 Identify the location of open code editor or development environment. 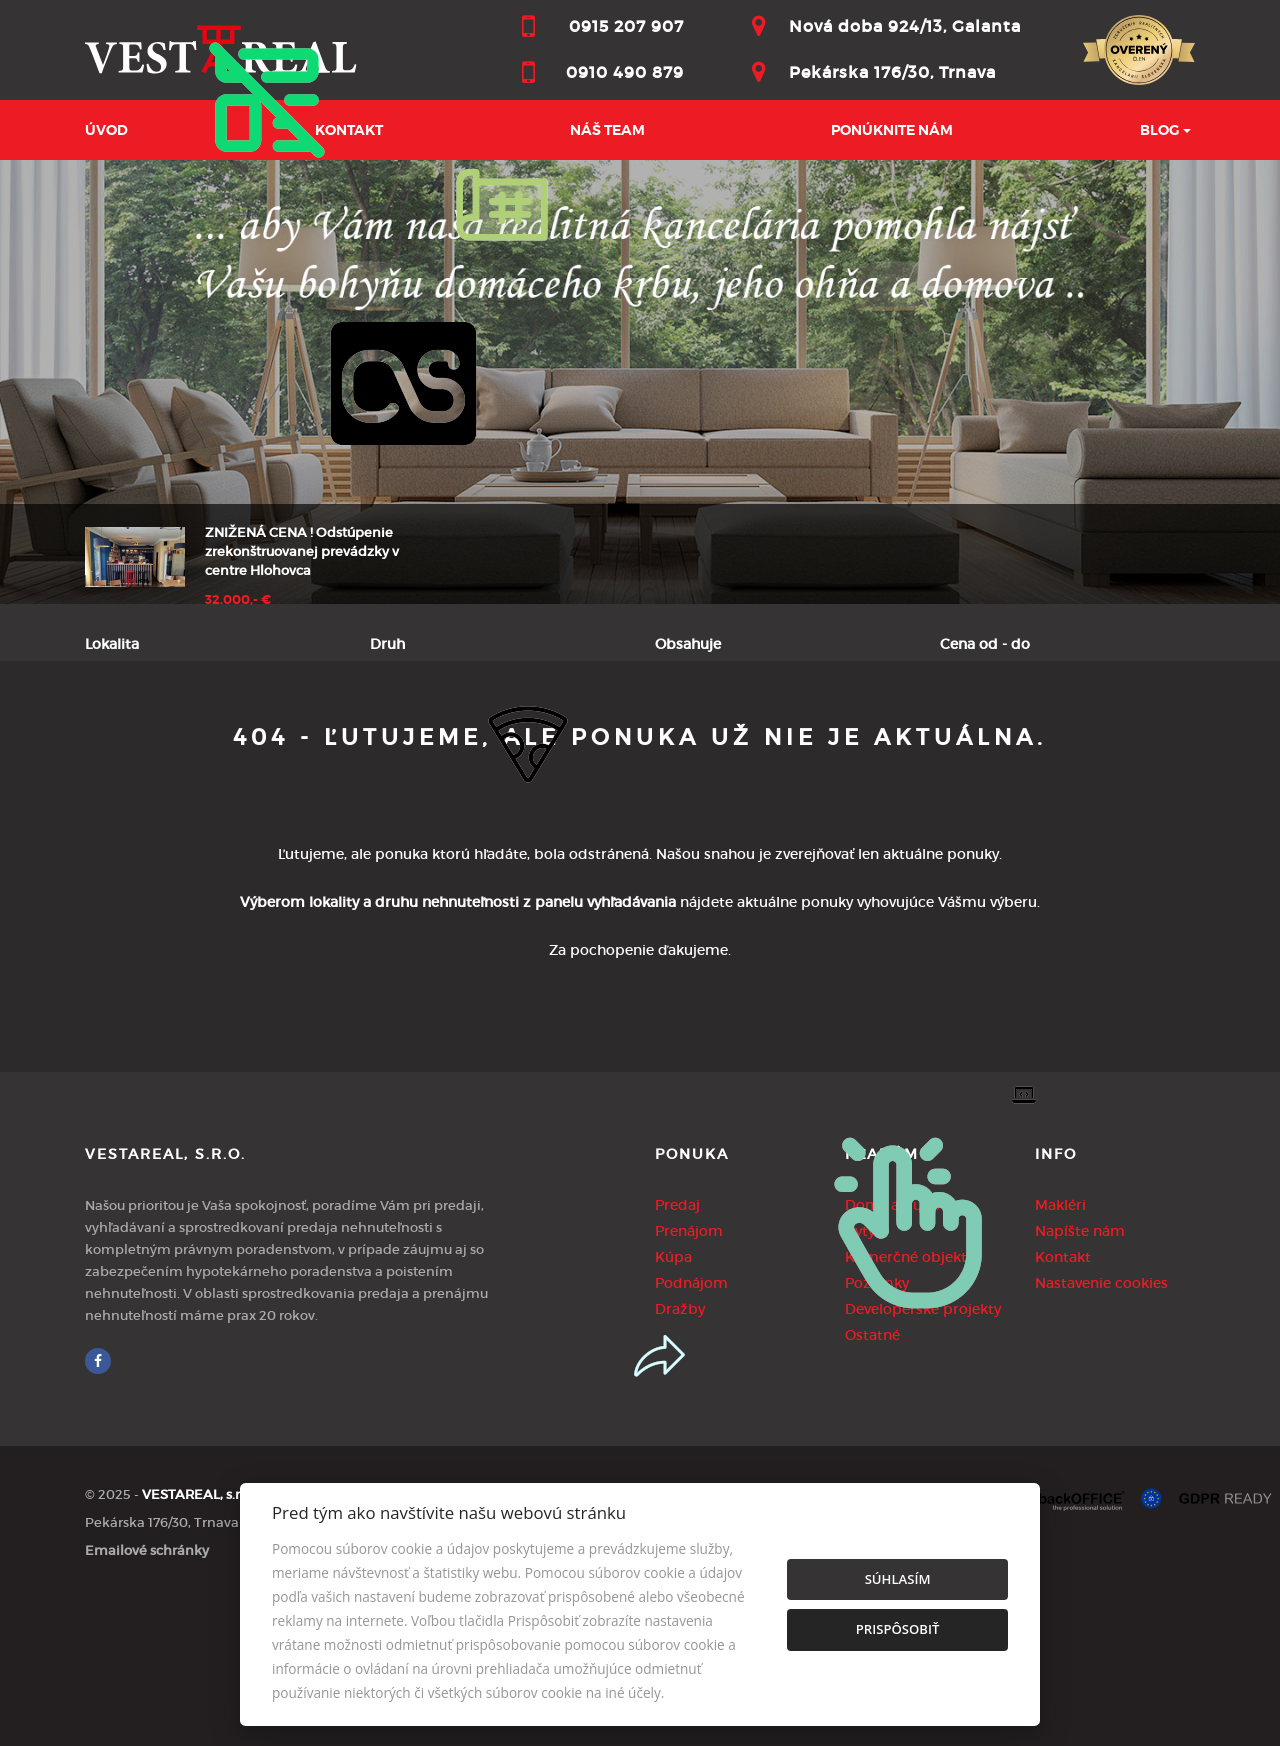
(1024, 1095).